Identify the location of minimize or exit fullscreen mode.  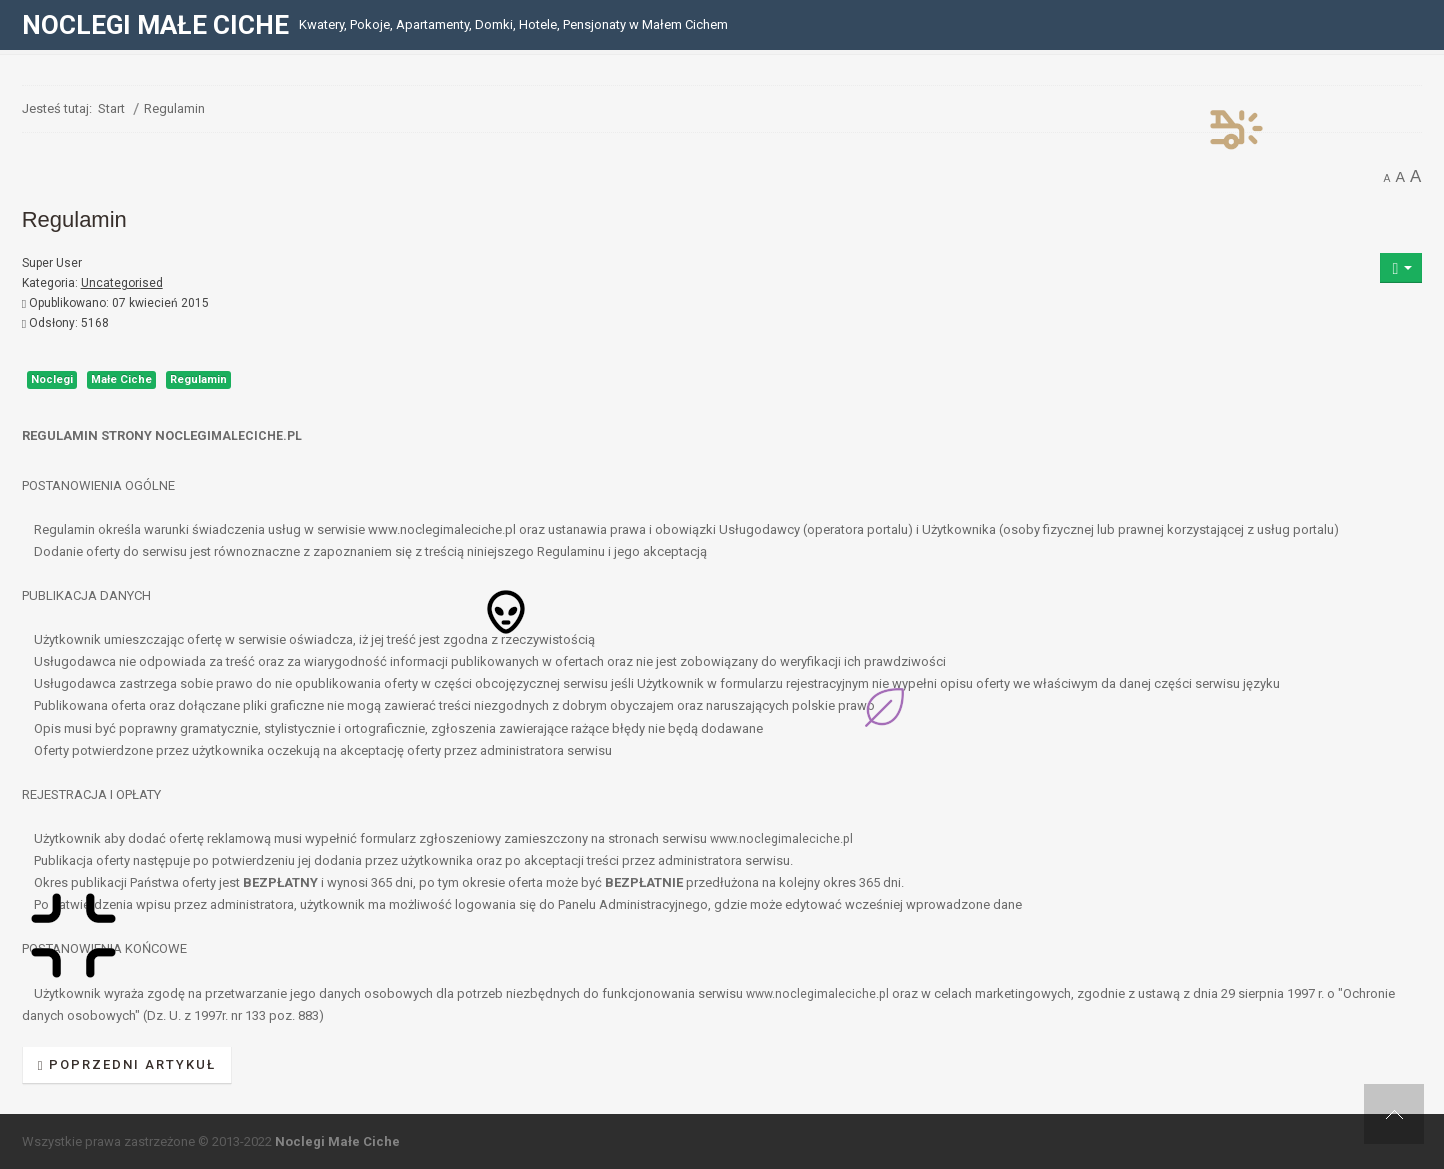
(73, 935).